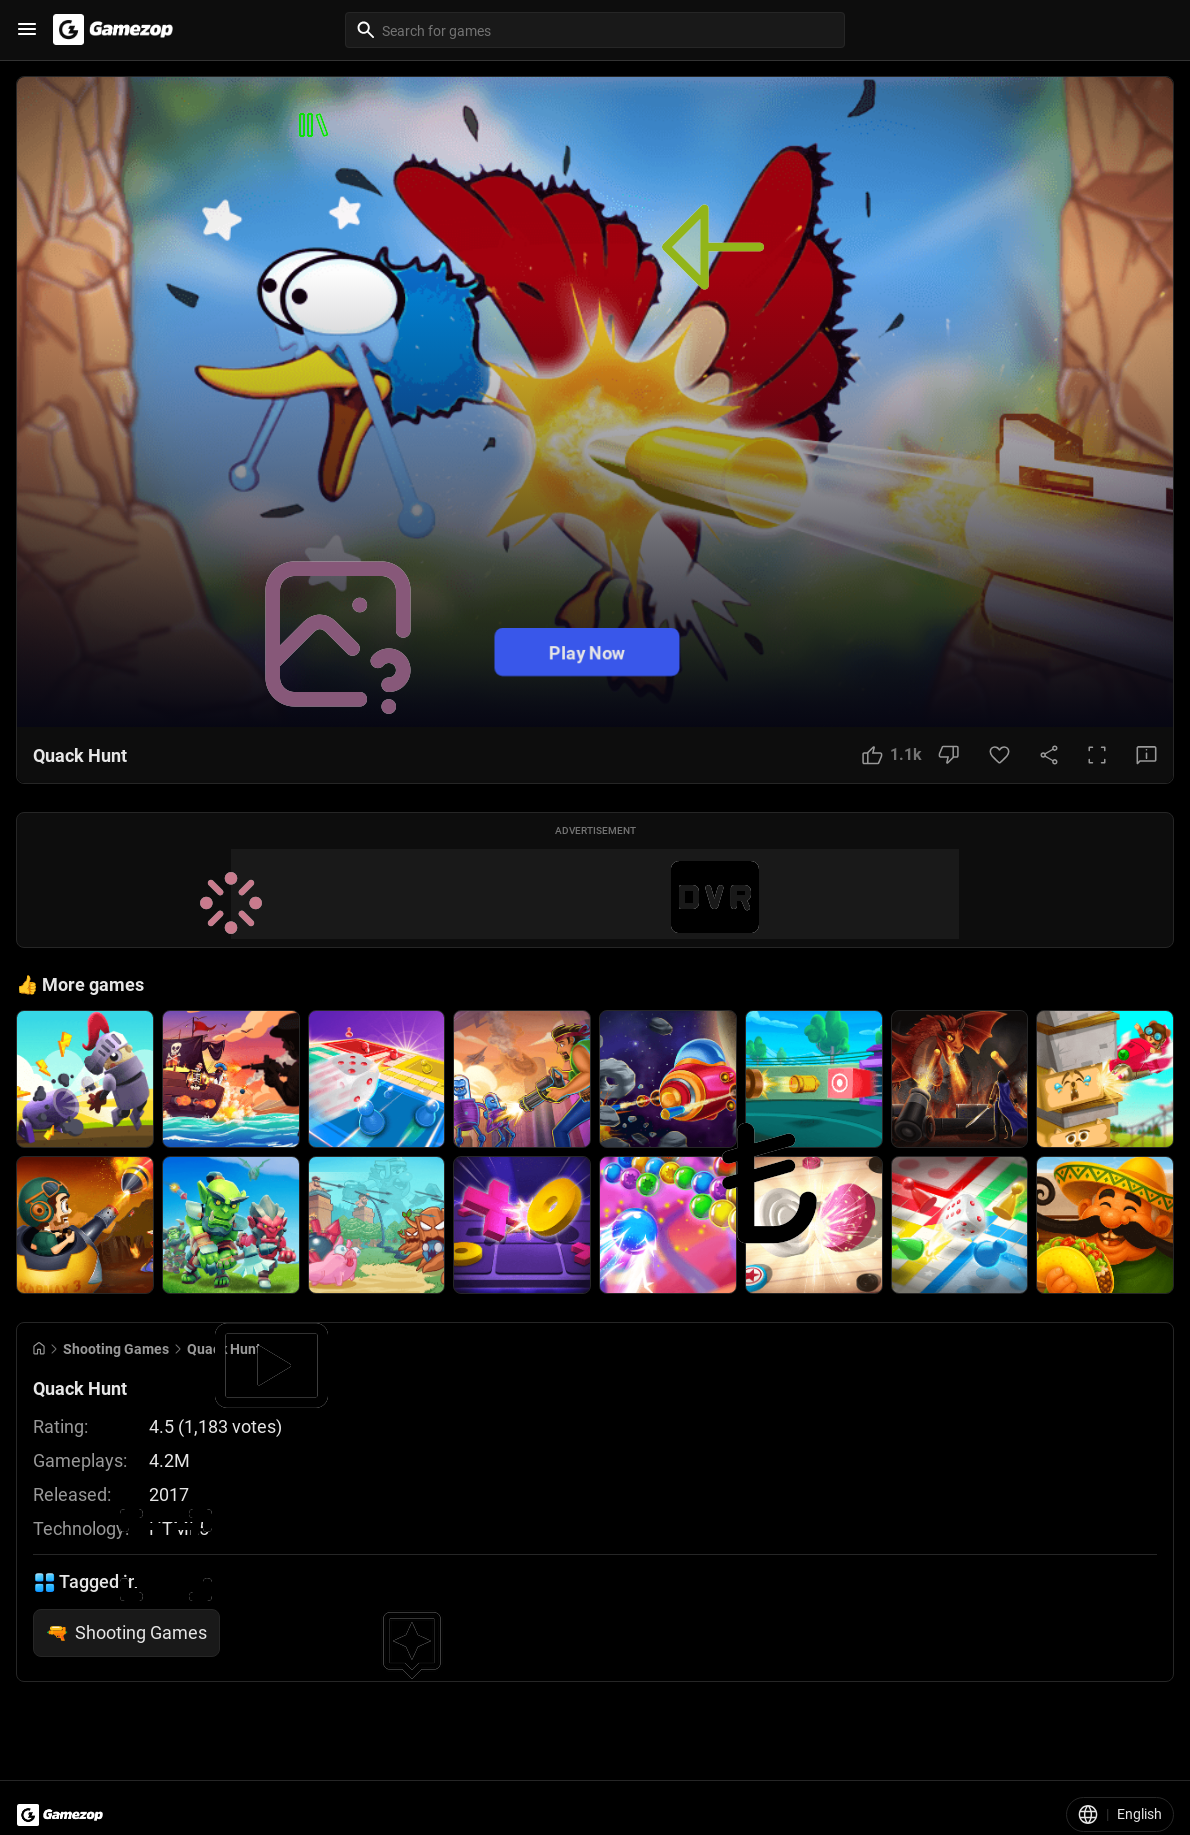  Describe the element at coordinates (231, 903) in the screenshot. I see `open steam gaming platform` at that location.